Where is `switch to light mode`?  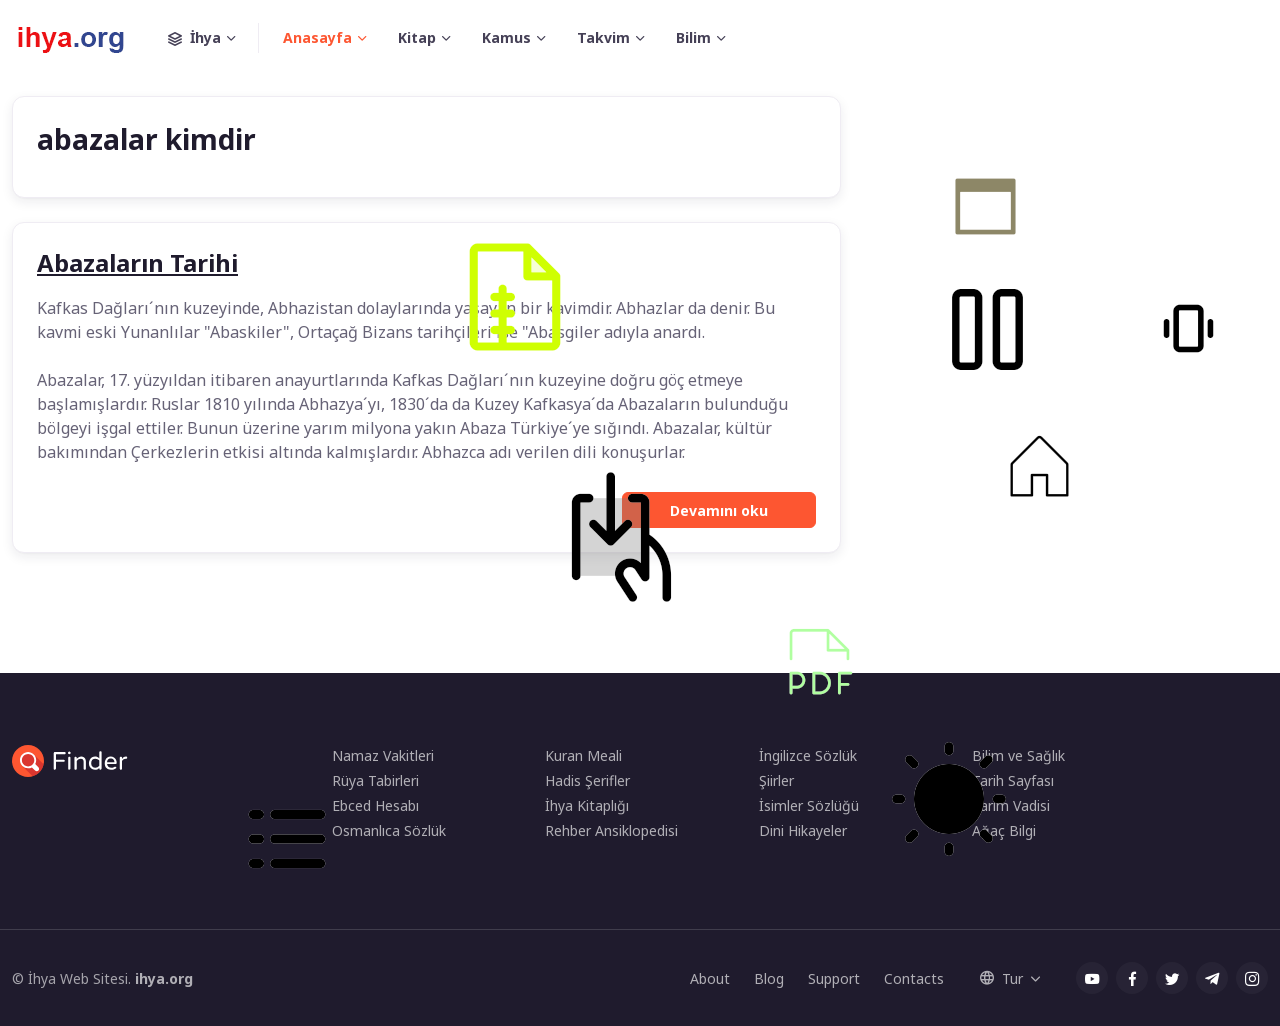
switch to light mode is located at coordinates (949, 799).